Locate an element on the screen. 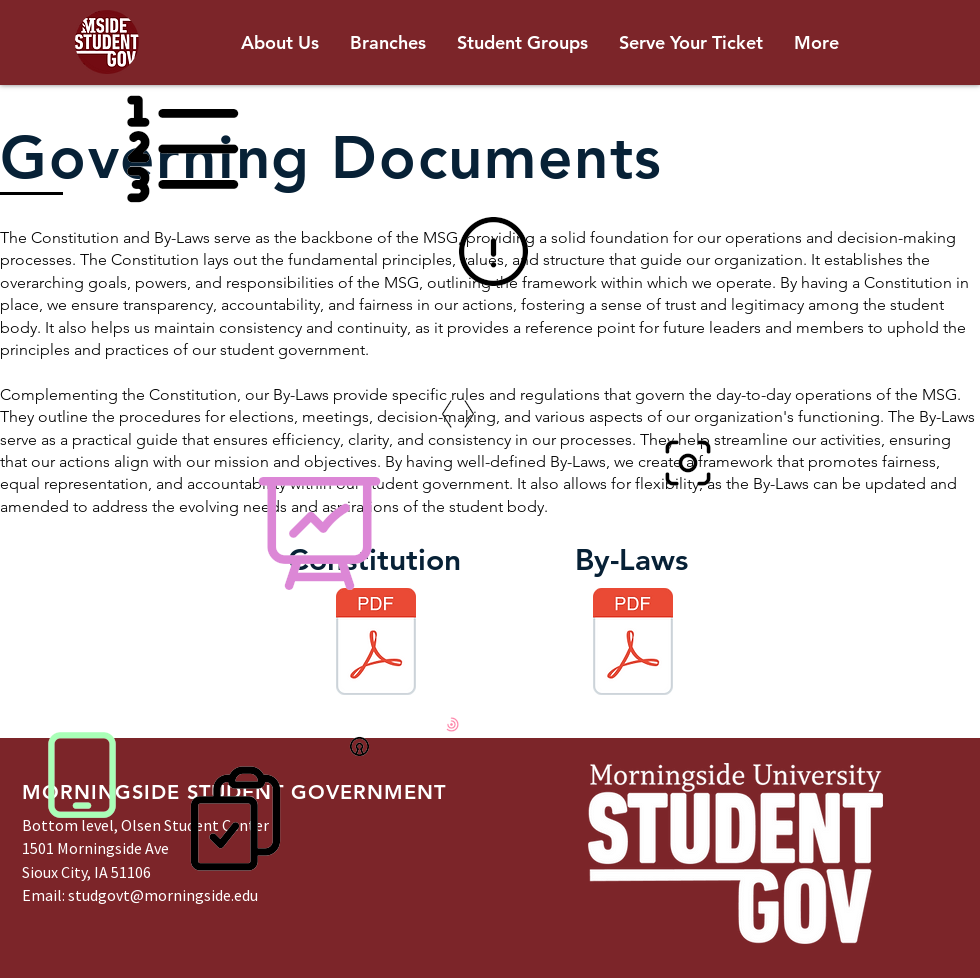 This screenshot has height=978, width=980. mark task or document as complete is located at coordinates (235, 818).